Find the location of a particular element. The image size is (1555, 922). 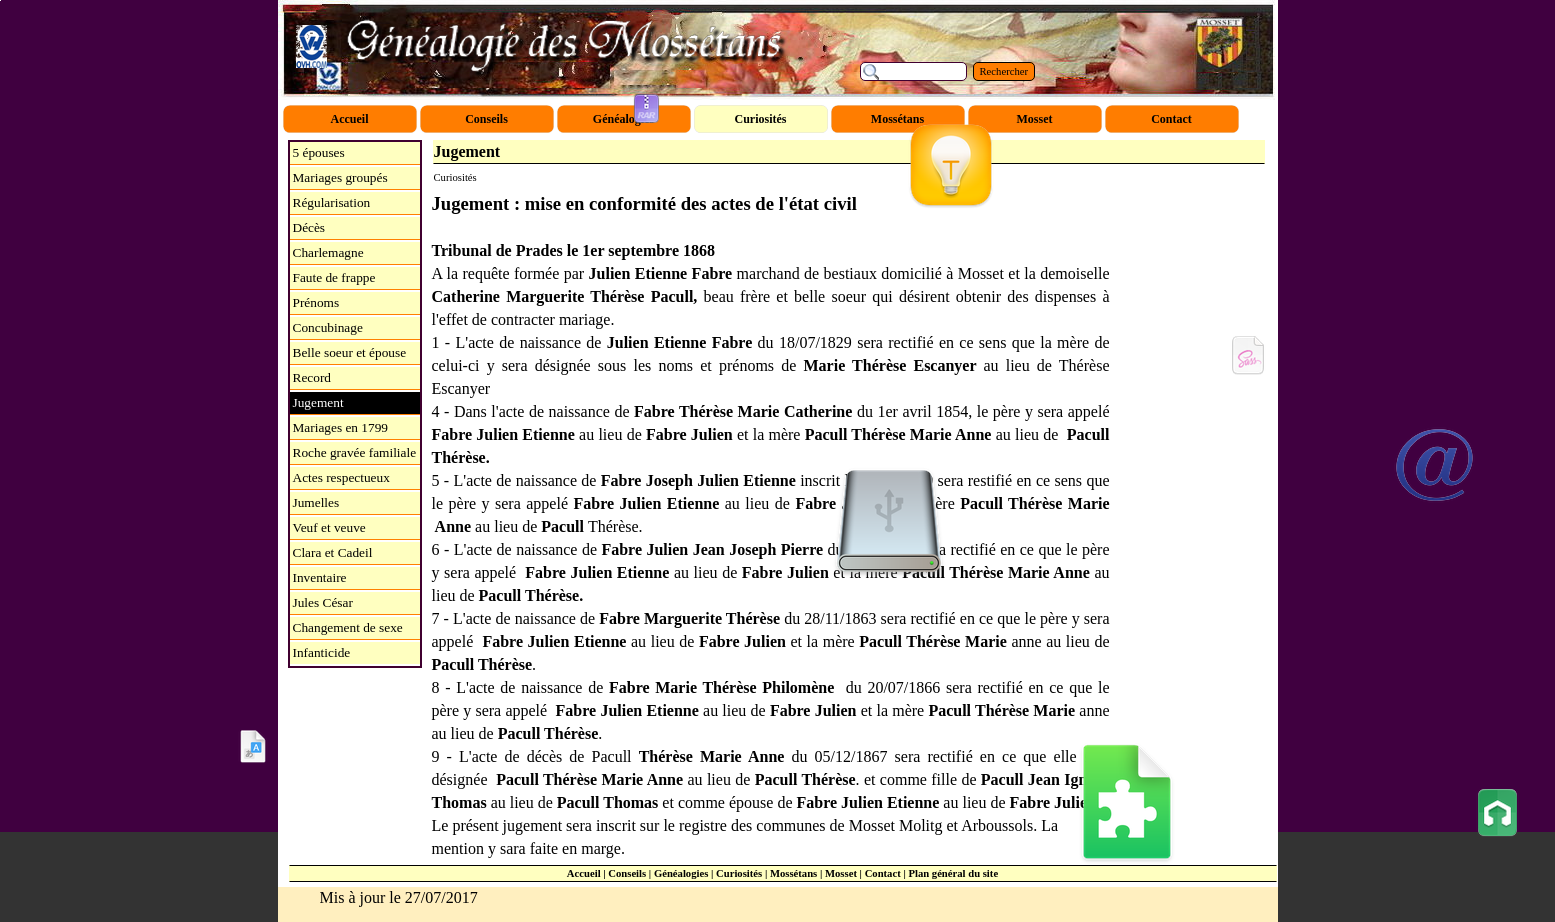

access connected USB storage device is located at coordinates (889, 522).